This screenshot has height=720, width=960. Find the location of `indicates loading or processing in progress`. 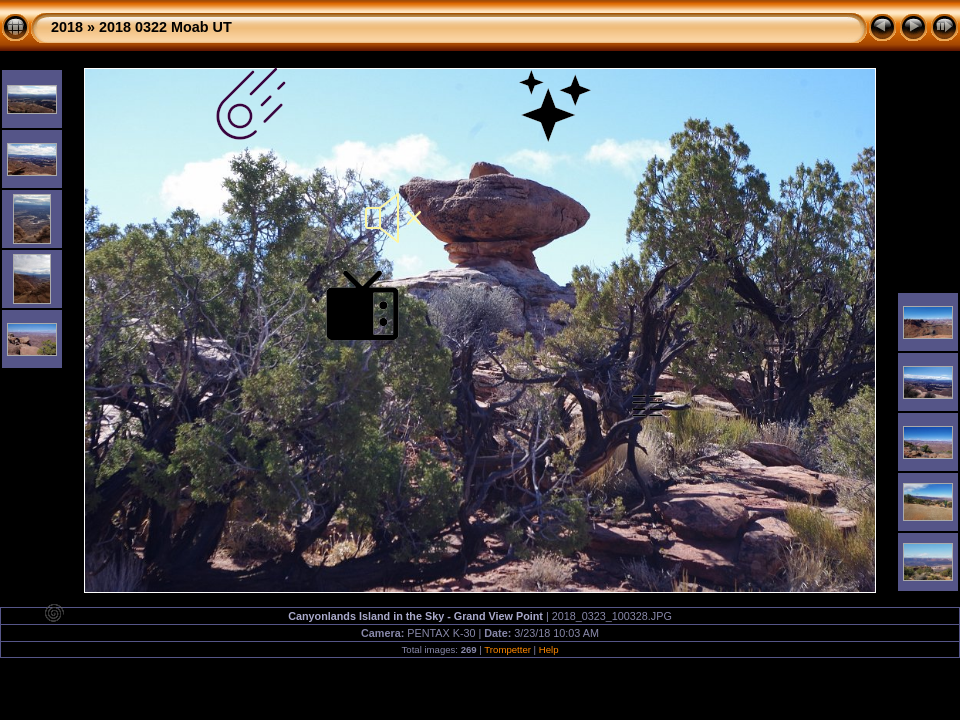

indicates loading or processing in progress is located at coordinates (53, 612).